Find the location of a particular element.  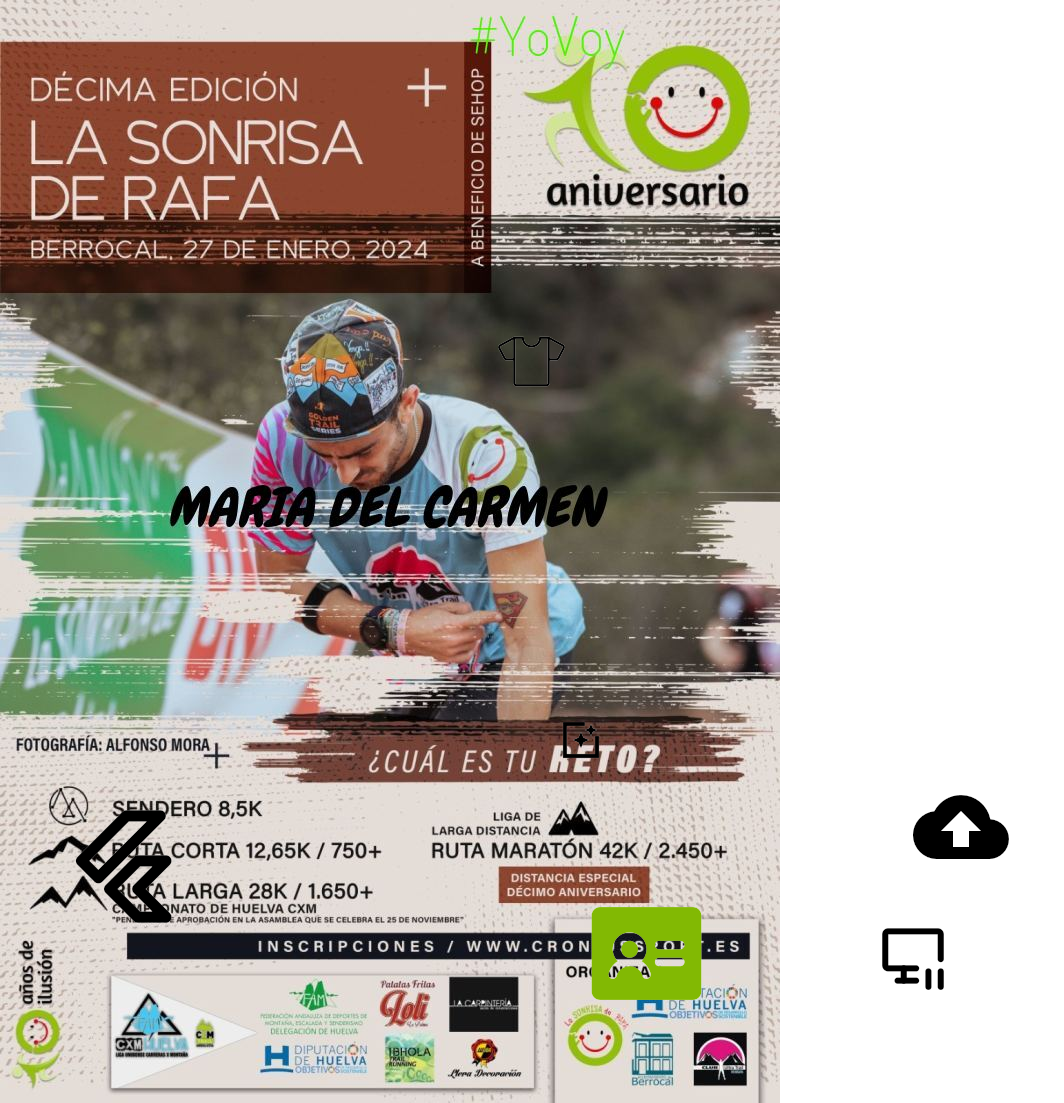

view profile or account details is located at coordinates (646, 953).